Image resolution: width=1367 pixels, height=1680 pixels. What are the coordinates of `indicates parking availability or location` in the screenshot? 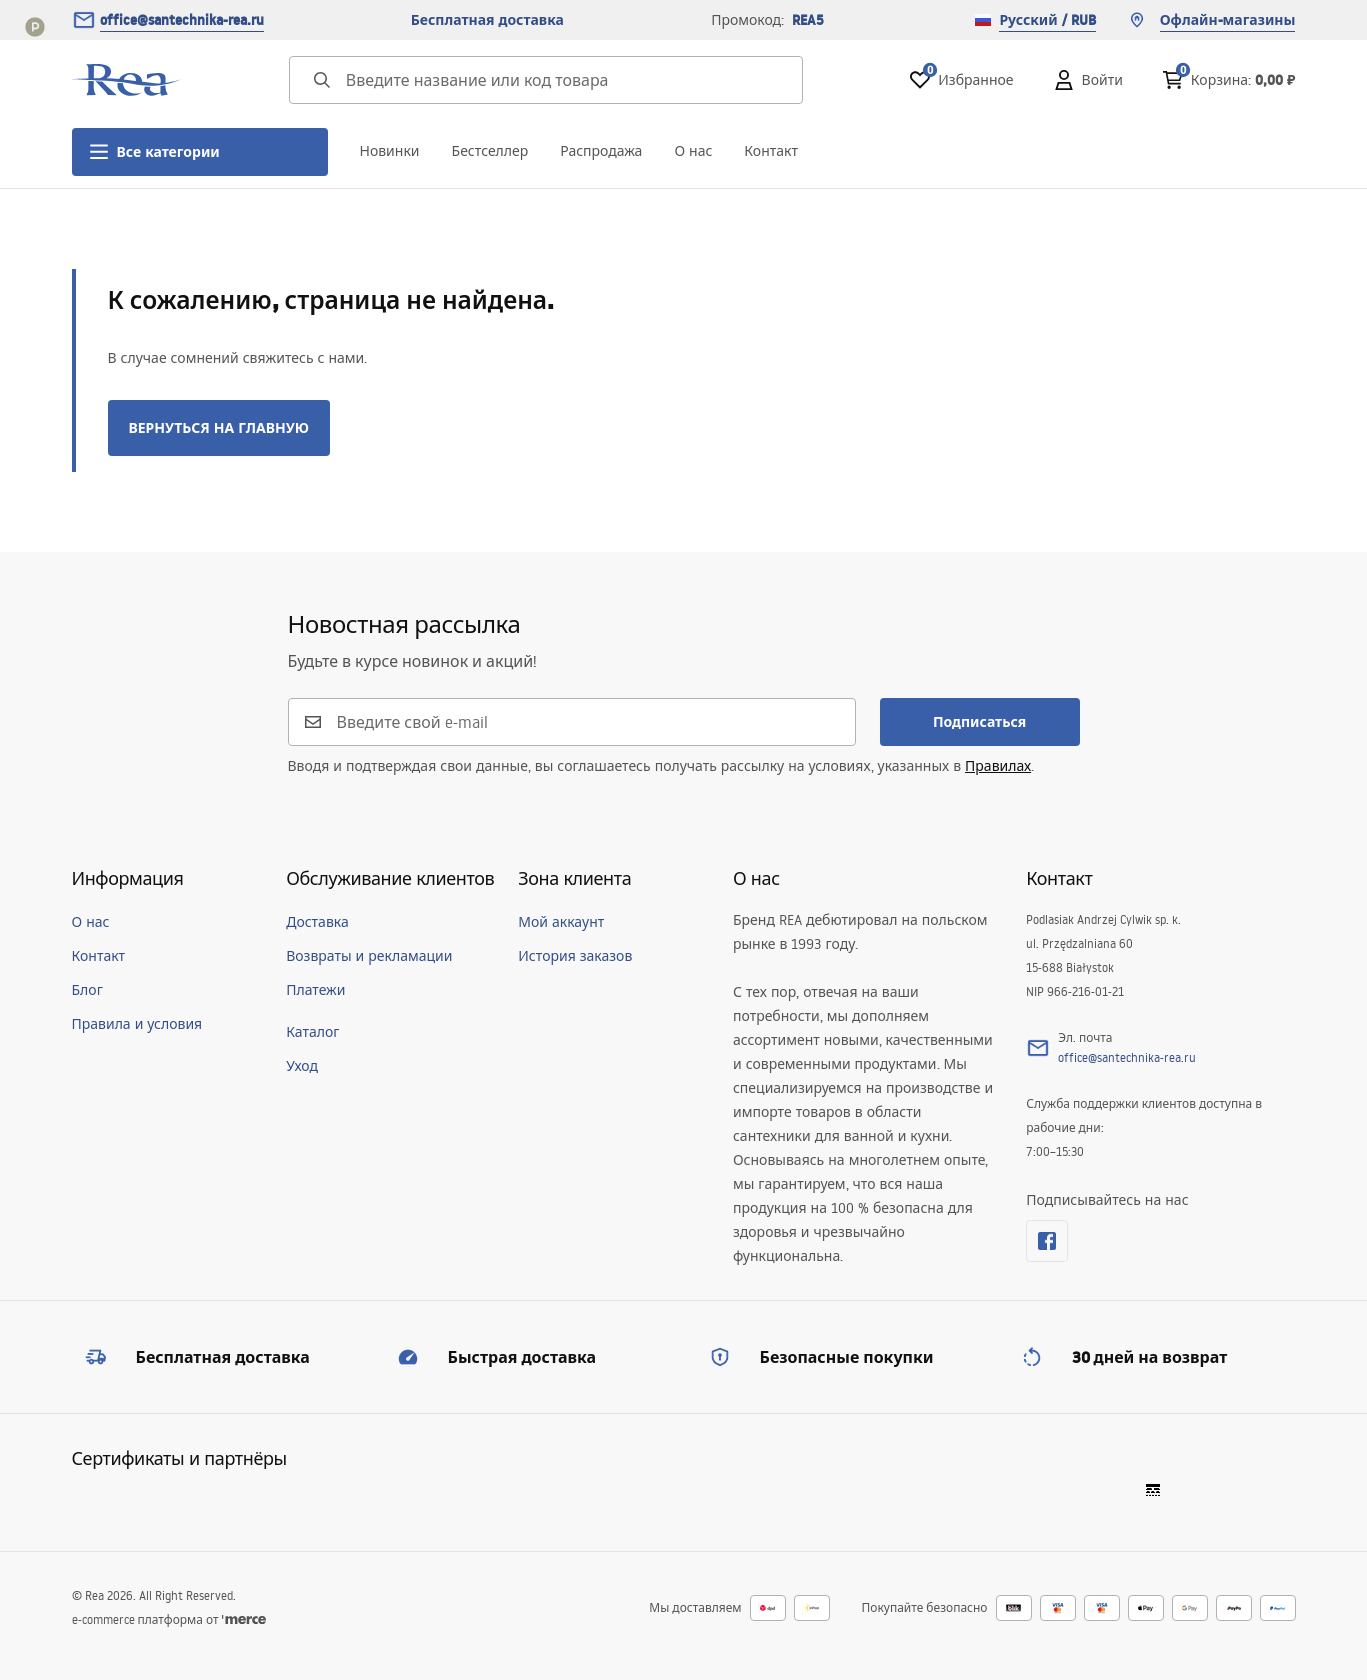 It's located at (35, 27).